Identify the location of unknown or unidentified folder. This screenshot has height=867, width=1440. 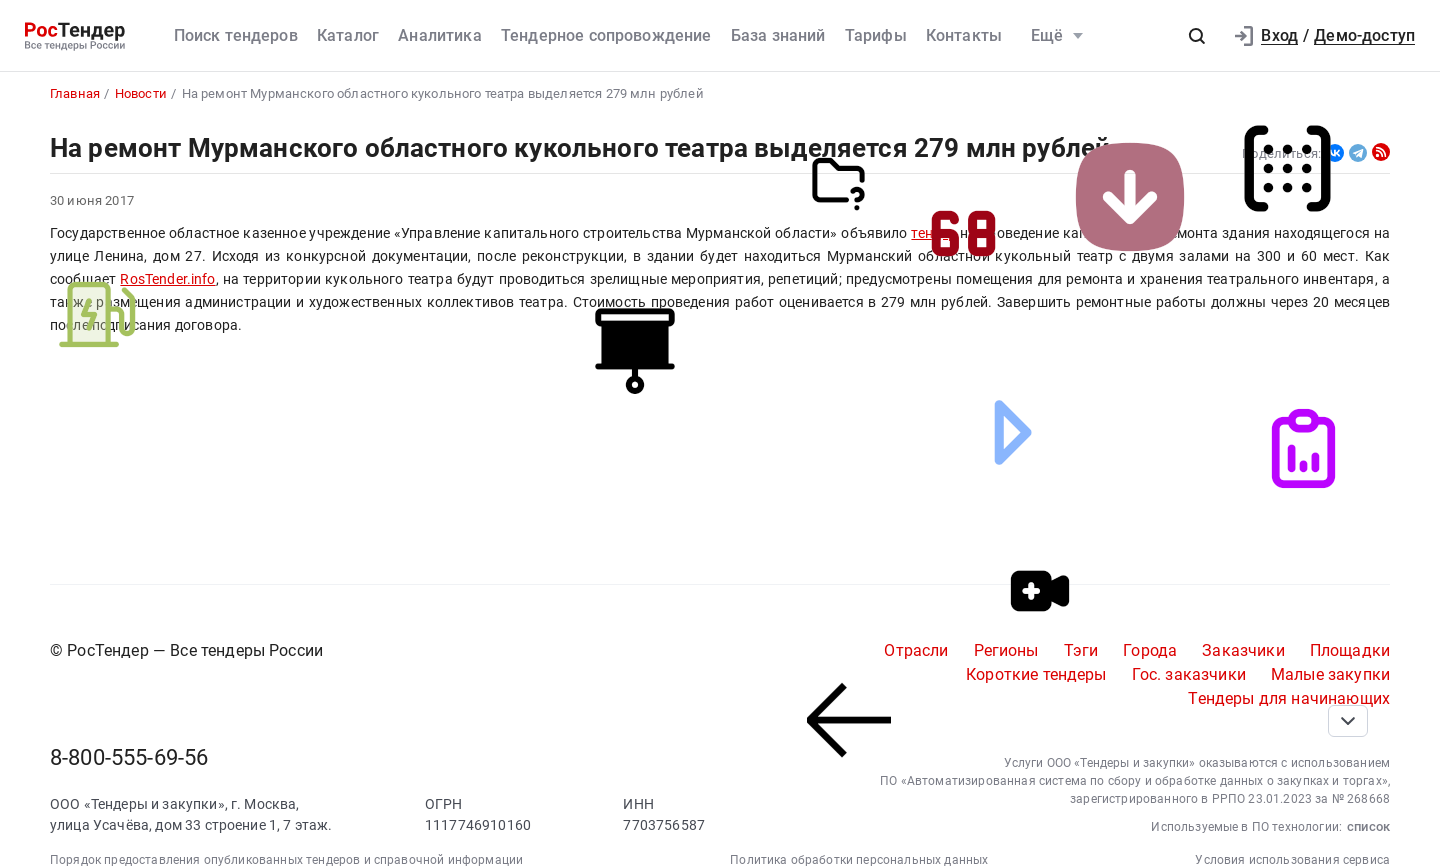
(838, 181).